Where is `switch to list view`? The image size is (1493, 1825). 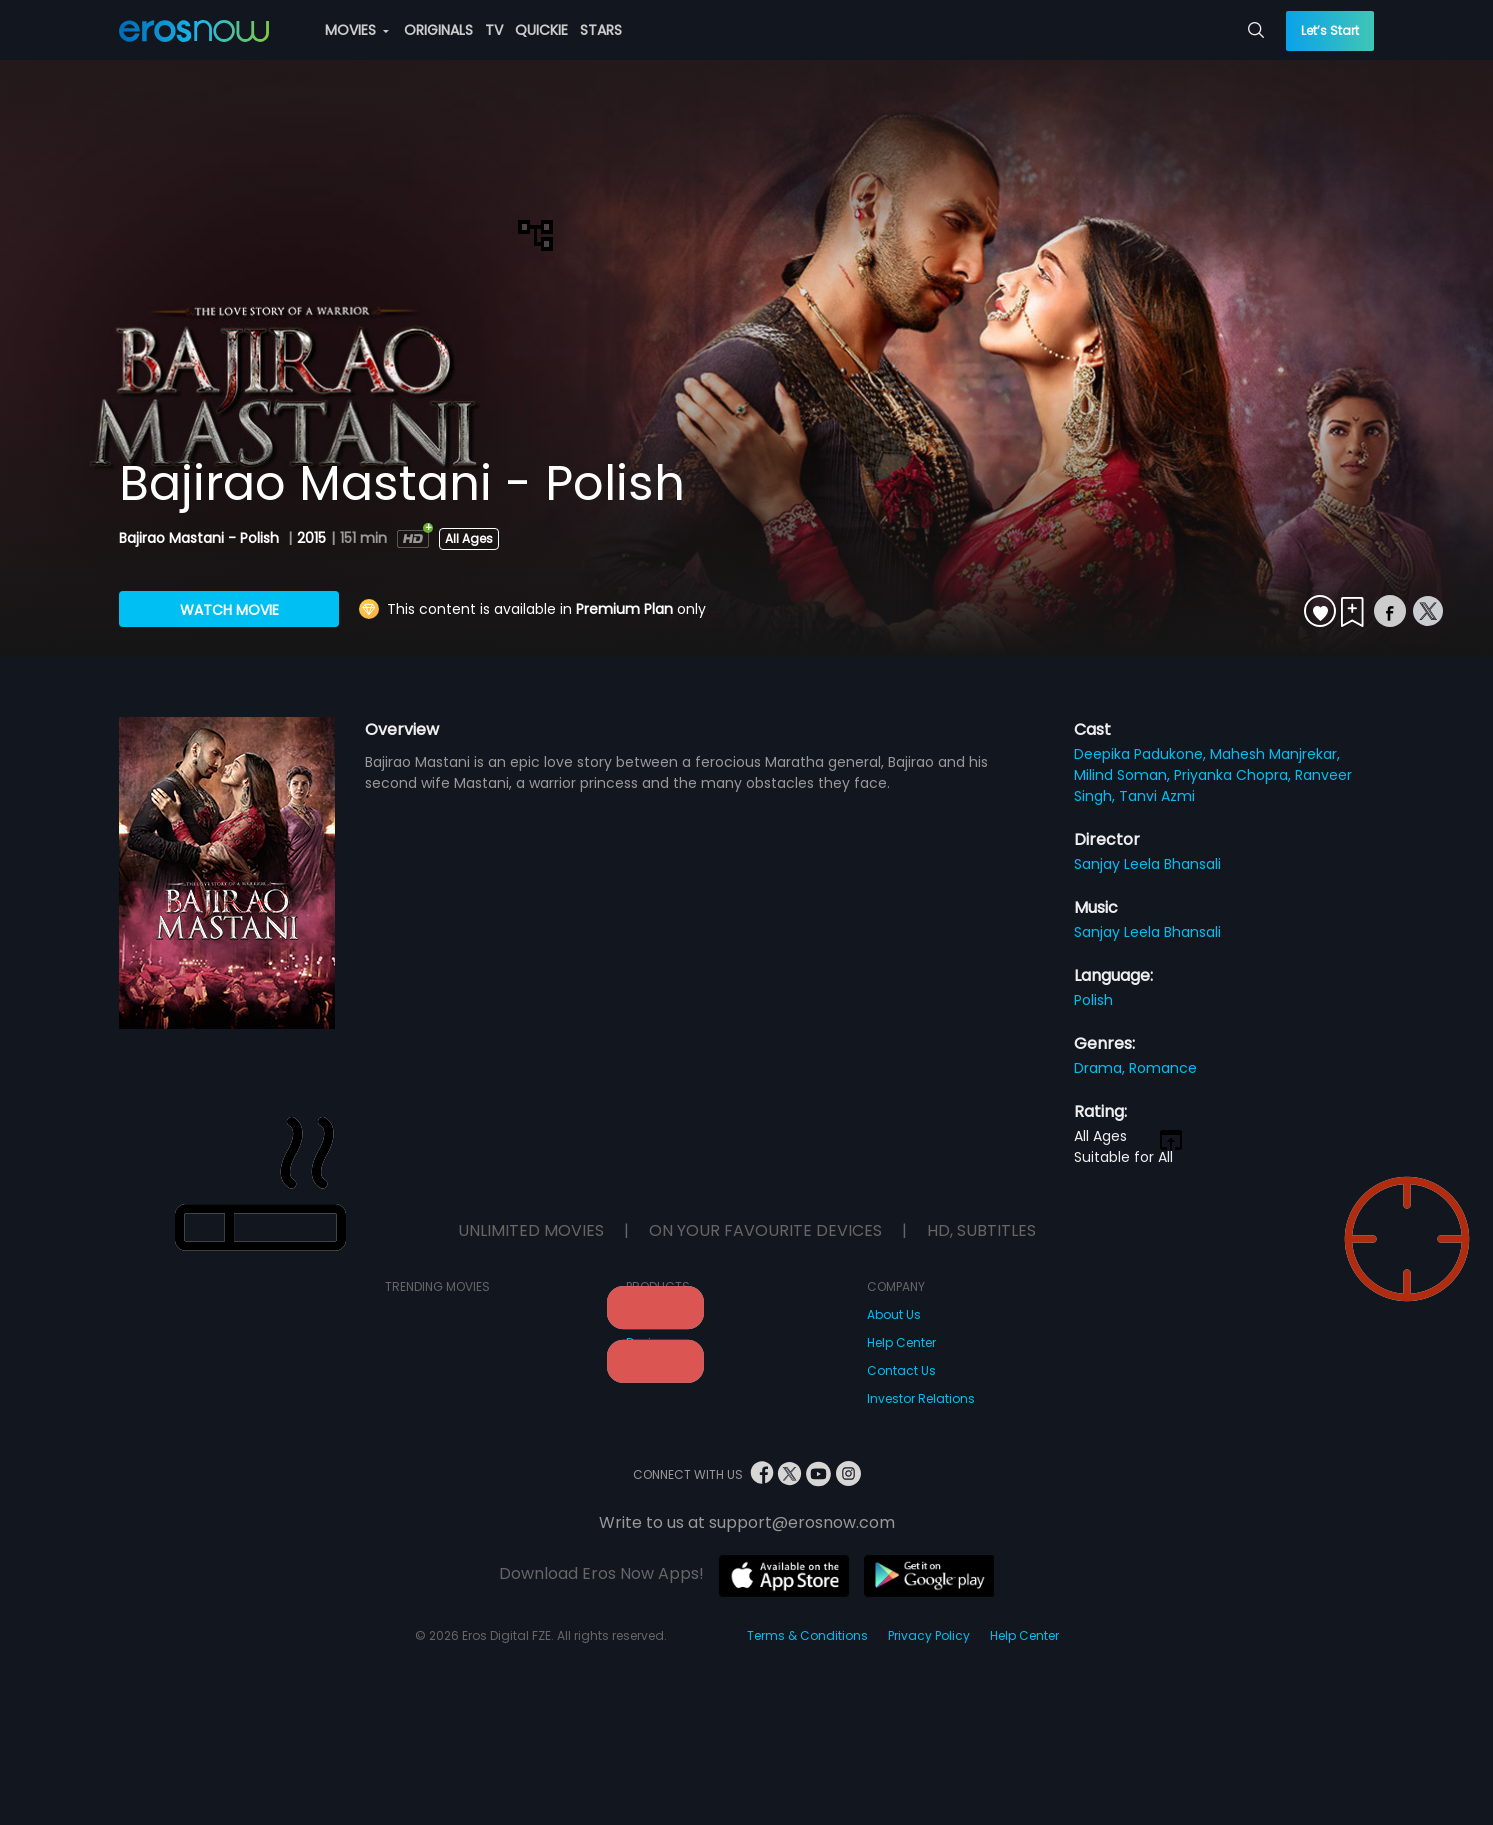
switch to list view is located at coordinates (655, 1334).